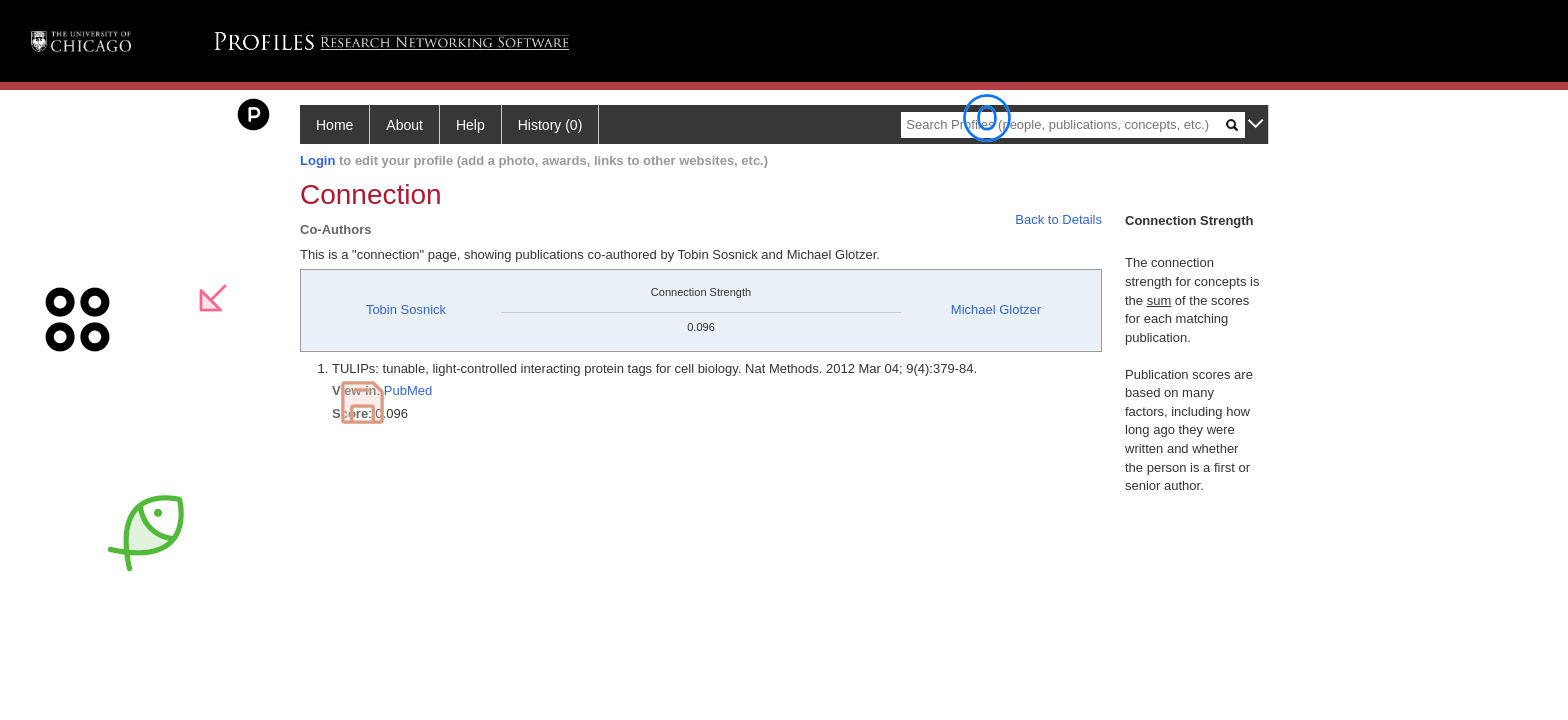  I want to click on open app grid or launcher, so click(77, 319).